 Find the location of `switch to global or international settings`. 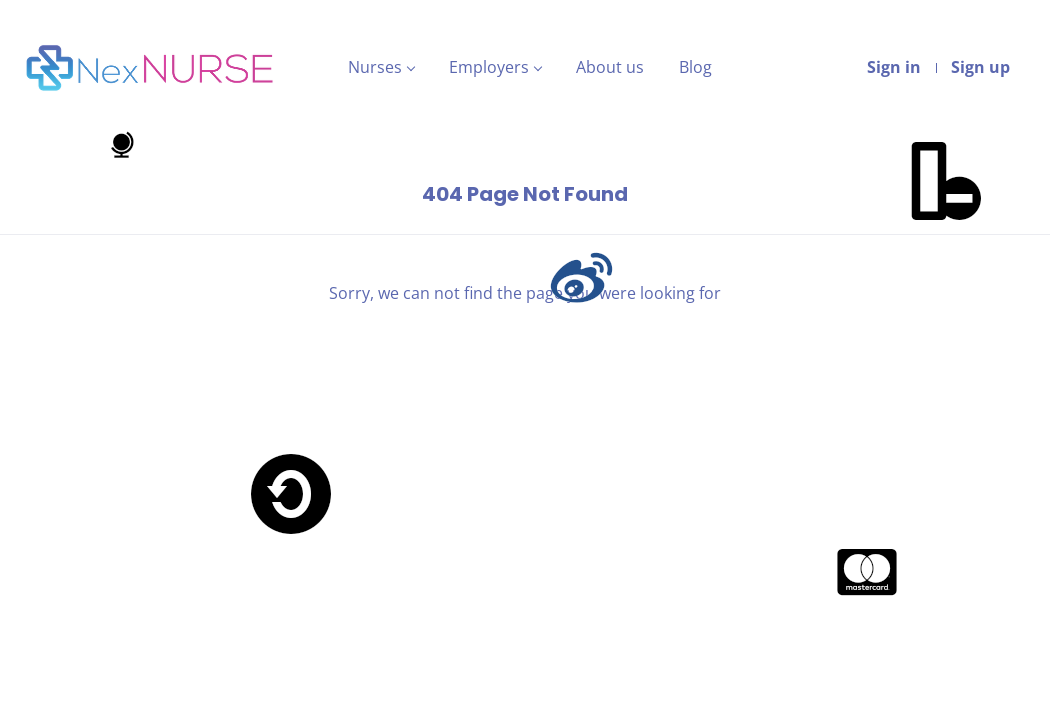

switch to global or international settings is located at coordinates (121, 144).